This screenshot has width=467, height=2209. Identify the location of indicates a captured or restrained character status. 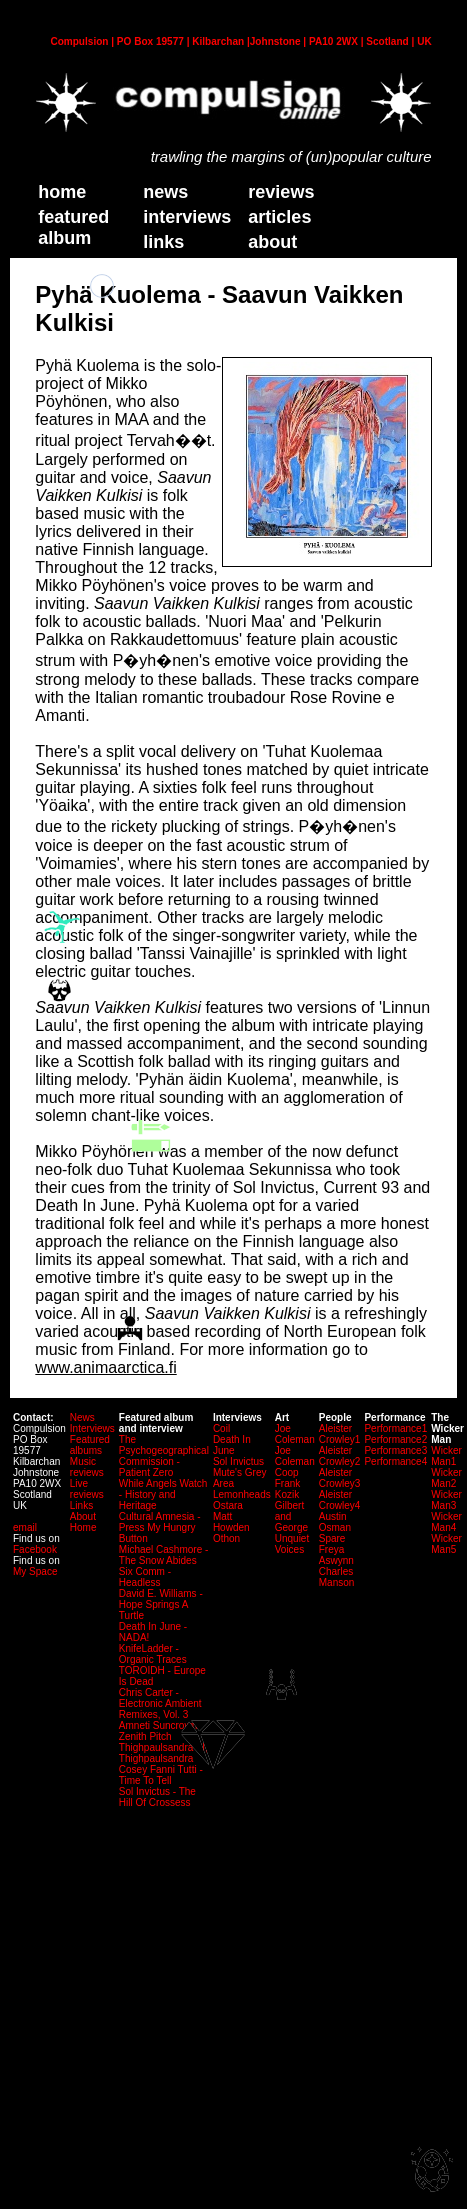
(281, 1684).